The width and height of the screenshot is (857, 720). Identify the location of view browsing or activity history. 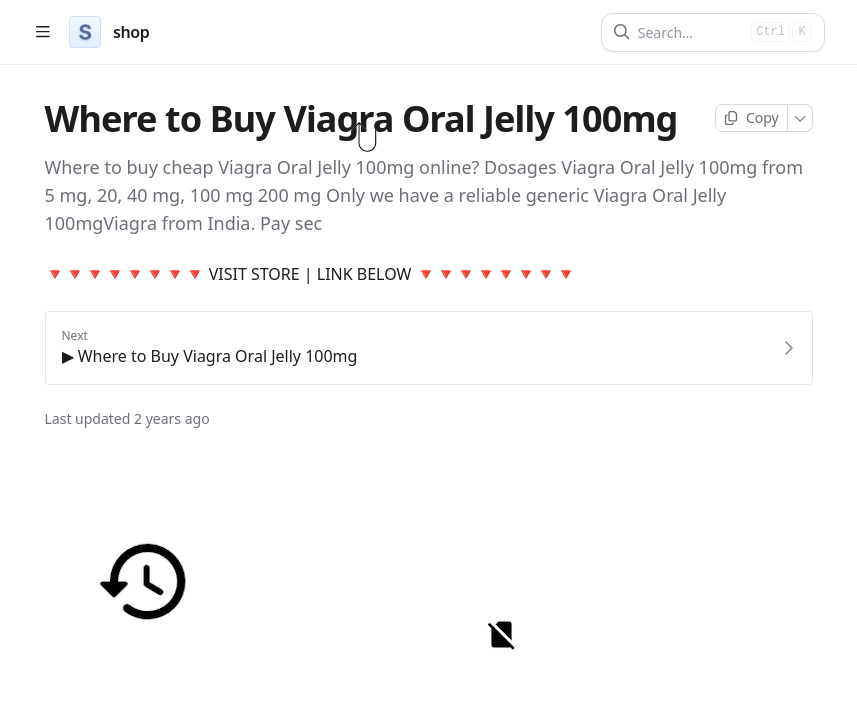
(143, 581).